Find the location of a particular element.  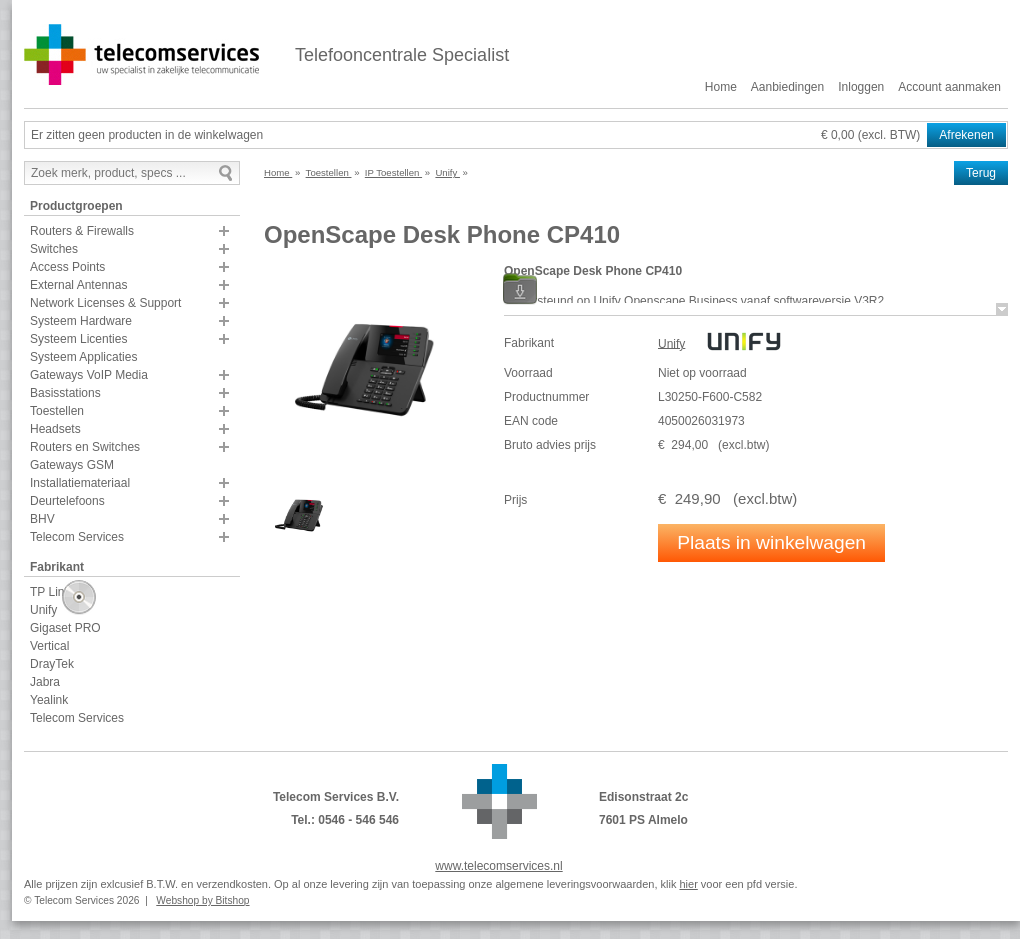

access cd/dvd rewritable drive is located at coordinates (79, 597).